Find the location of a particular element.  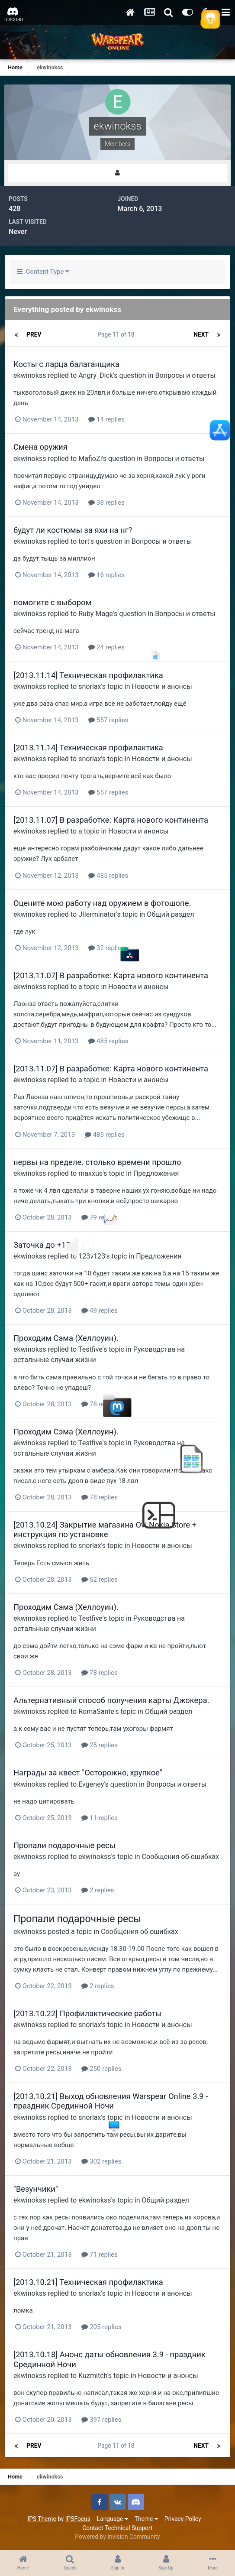

open tilix terminal emulator is located at coordinates (159, 1514).